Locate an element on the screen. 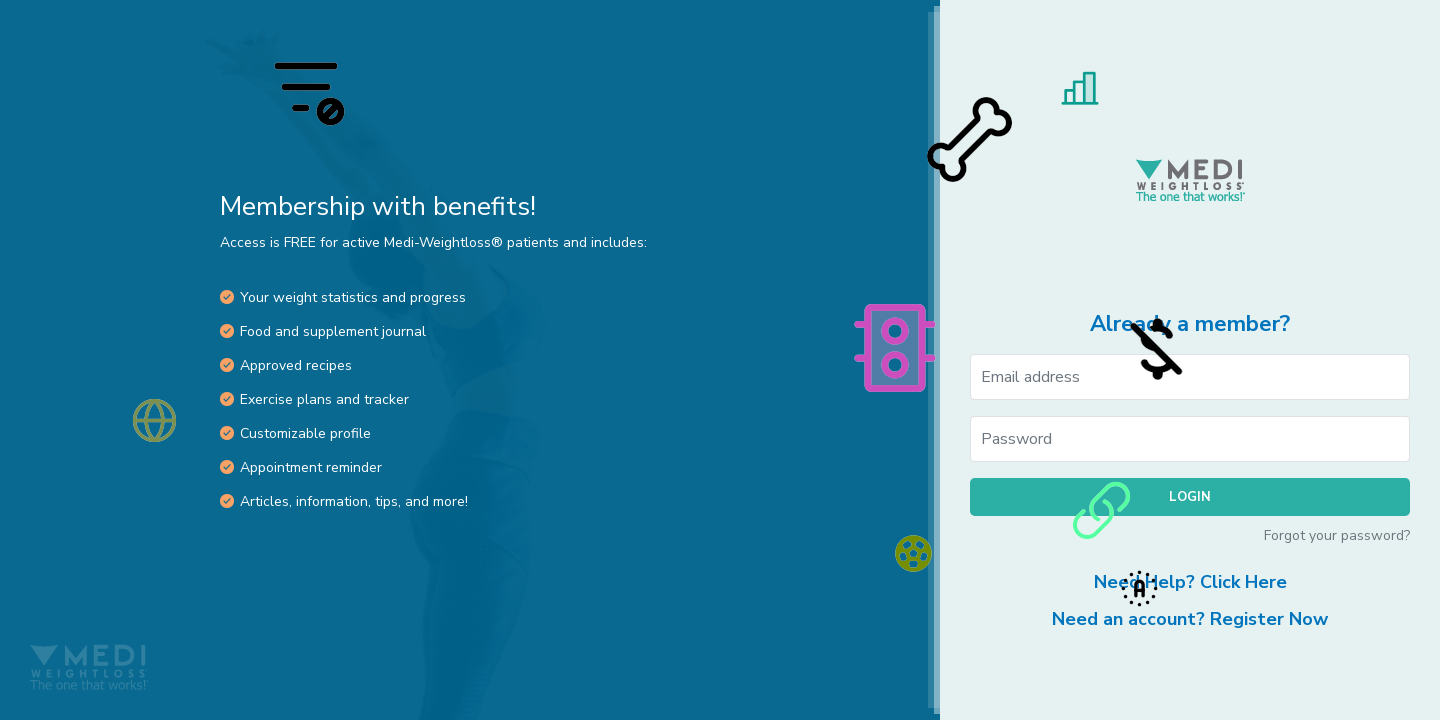 The image size is (1440, 720). copy or share a link is located at coordinates (1101, 510).